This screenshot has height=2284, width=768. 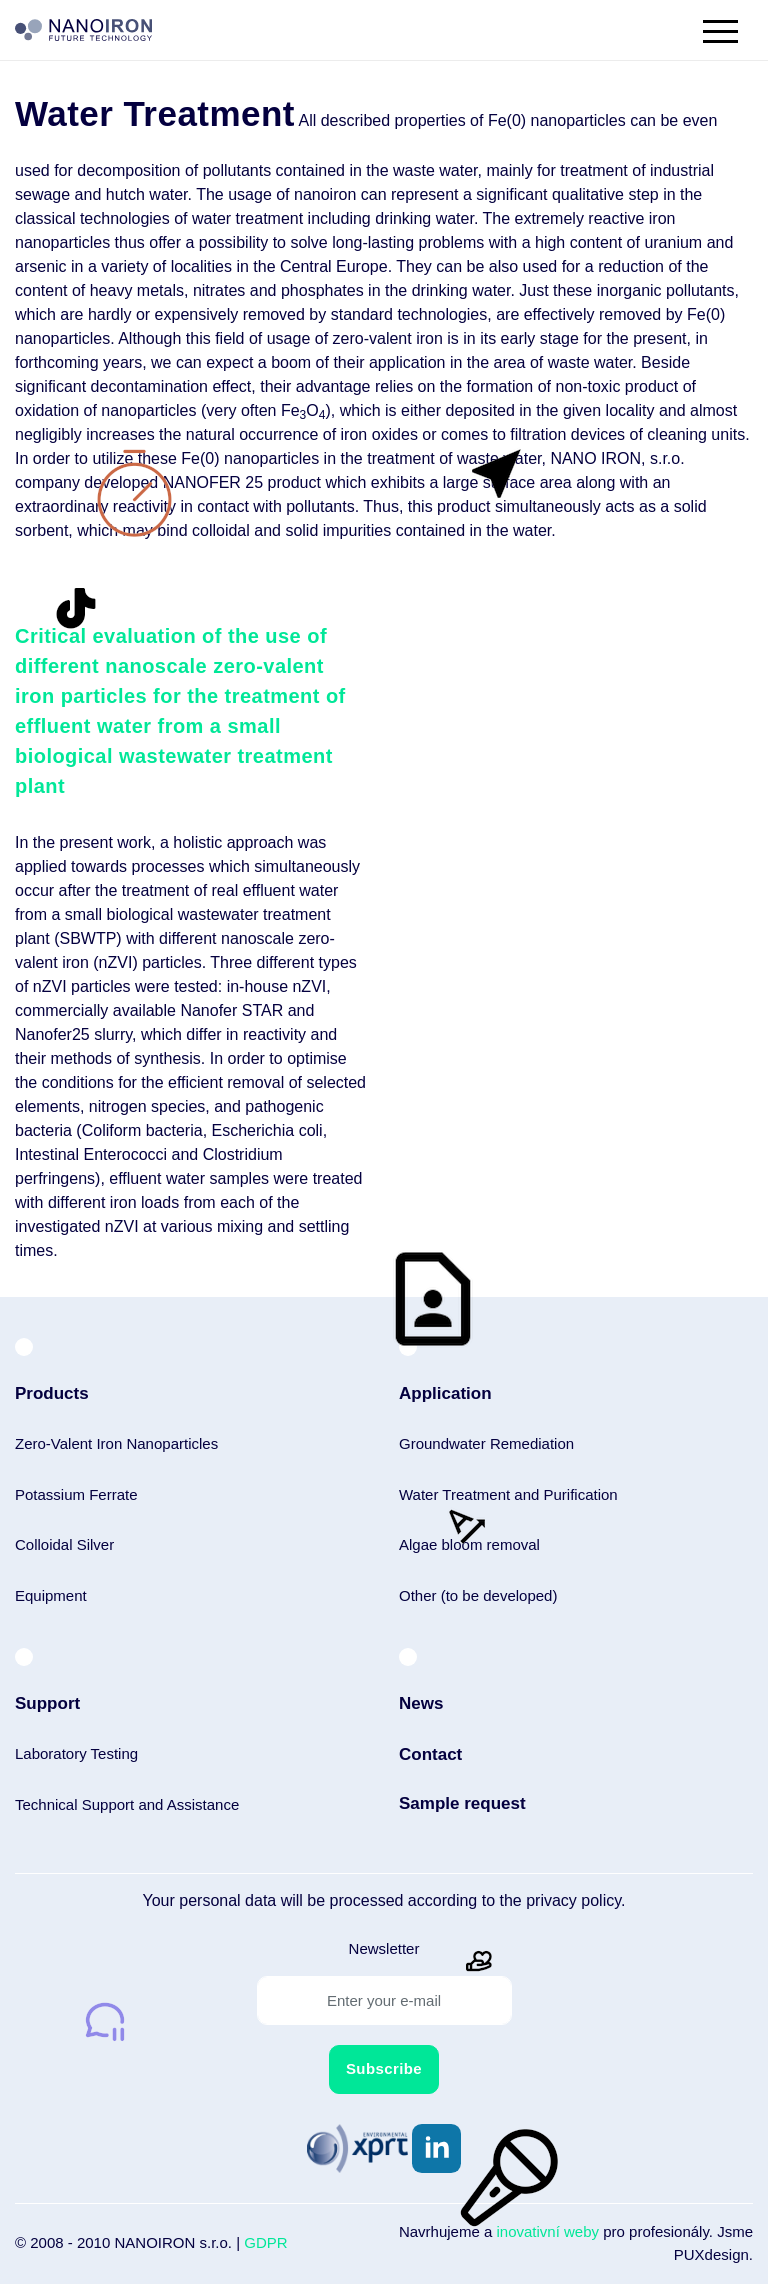 What do you see at coordinates (76, 609) in the screenshot?
I see `open the TikTok app` at bounding box center [76, 609].